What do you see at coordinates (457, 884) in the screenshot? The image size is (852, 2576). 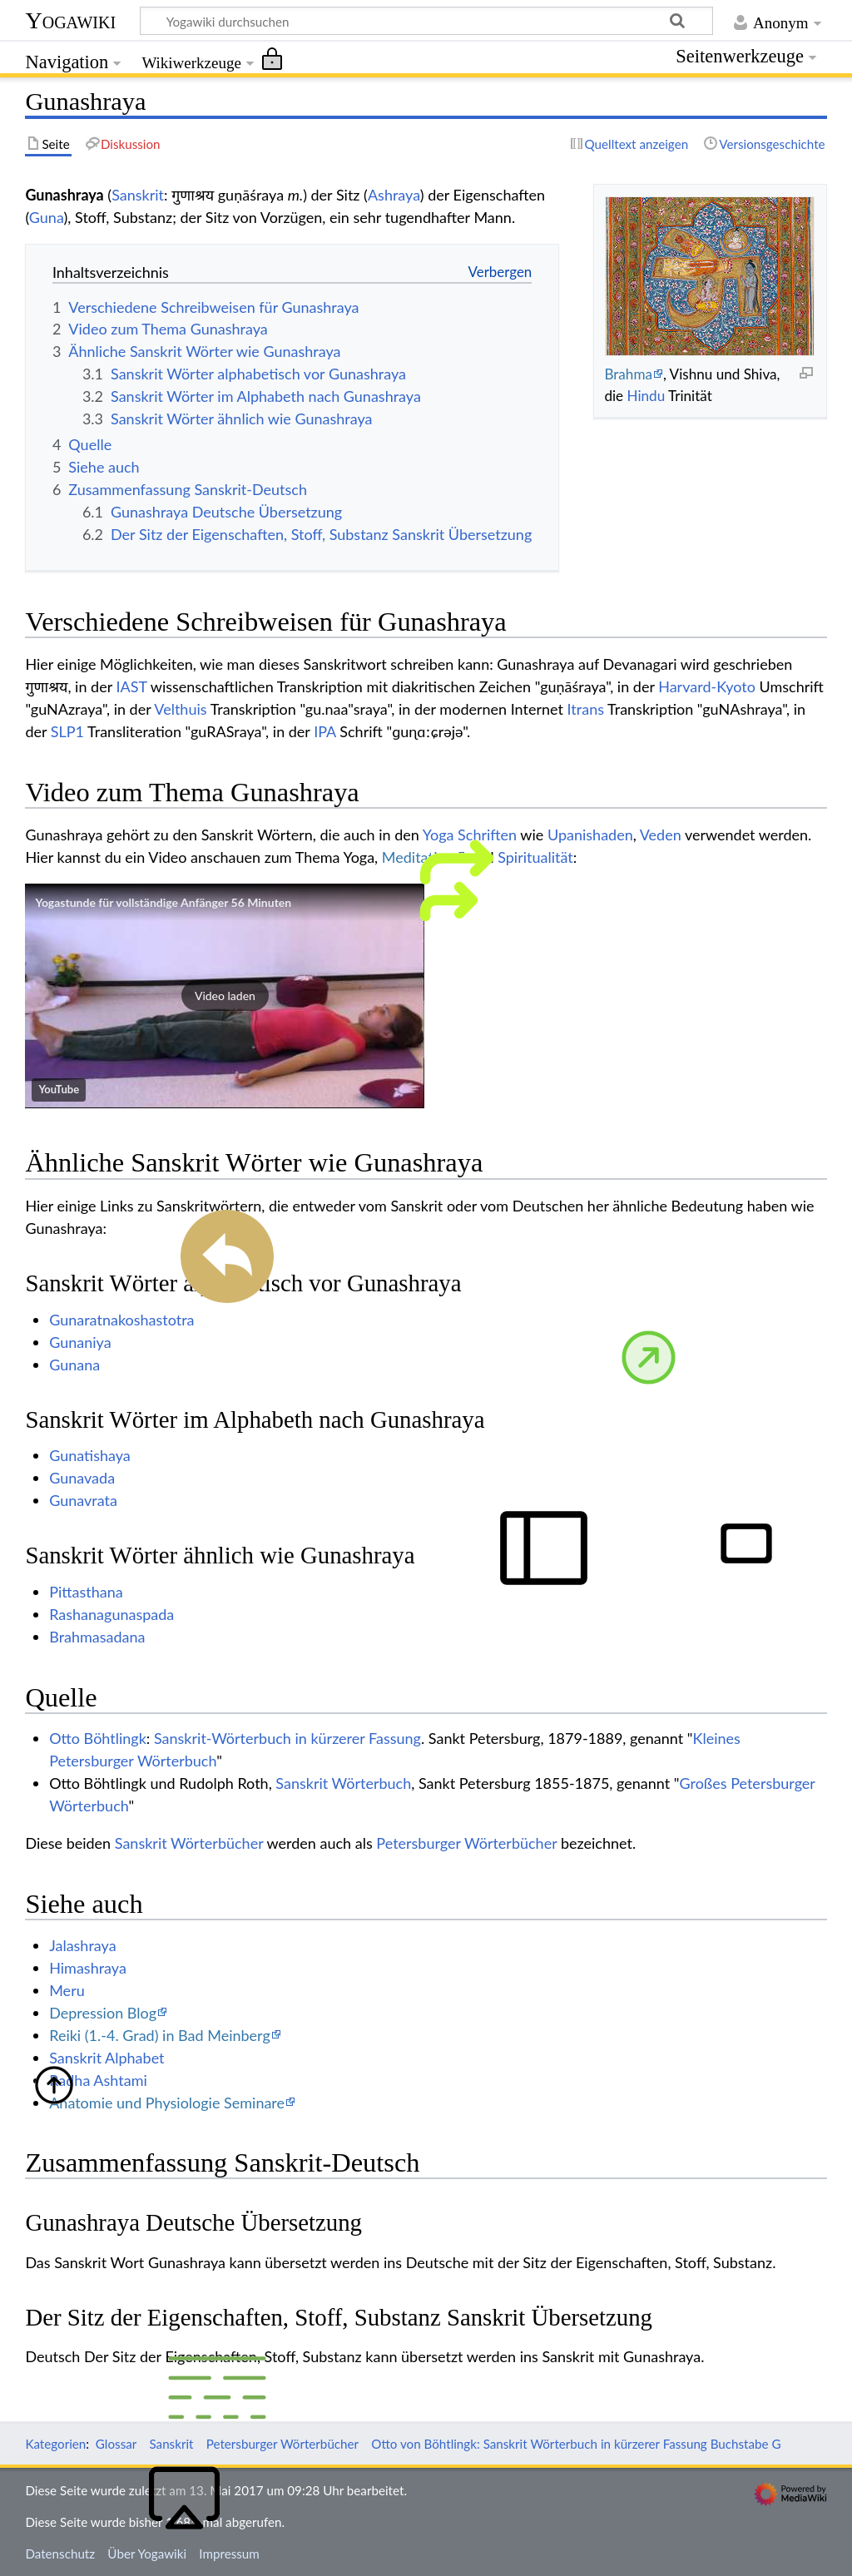 I see `redirect or forward multiple items` at bounding box center [457, 884].